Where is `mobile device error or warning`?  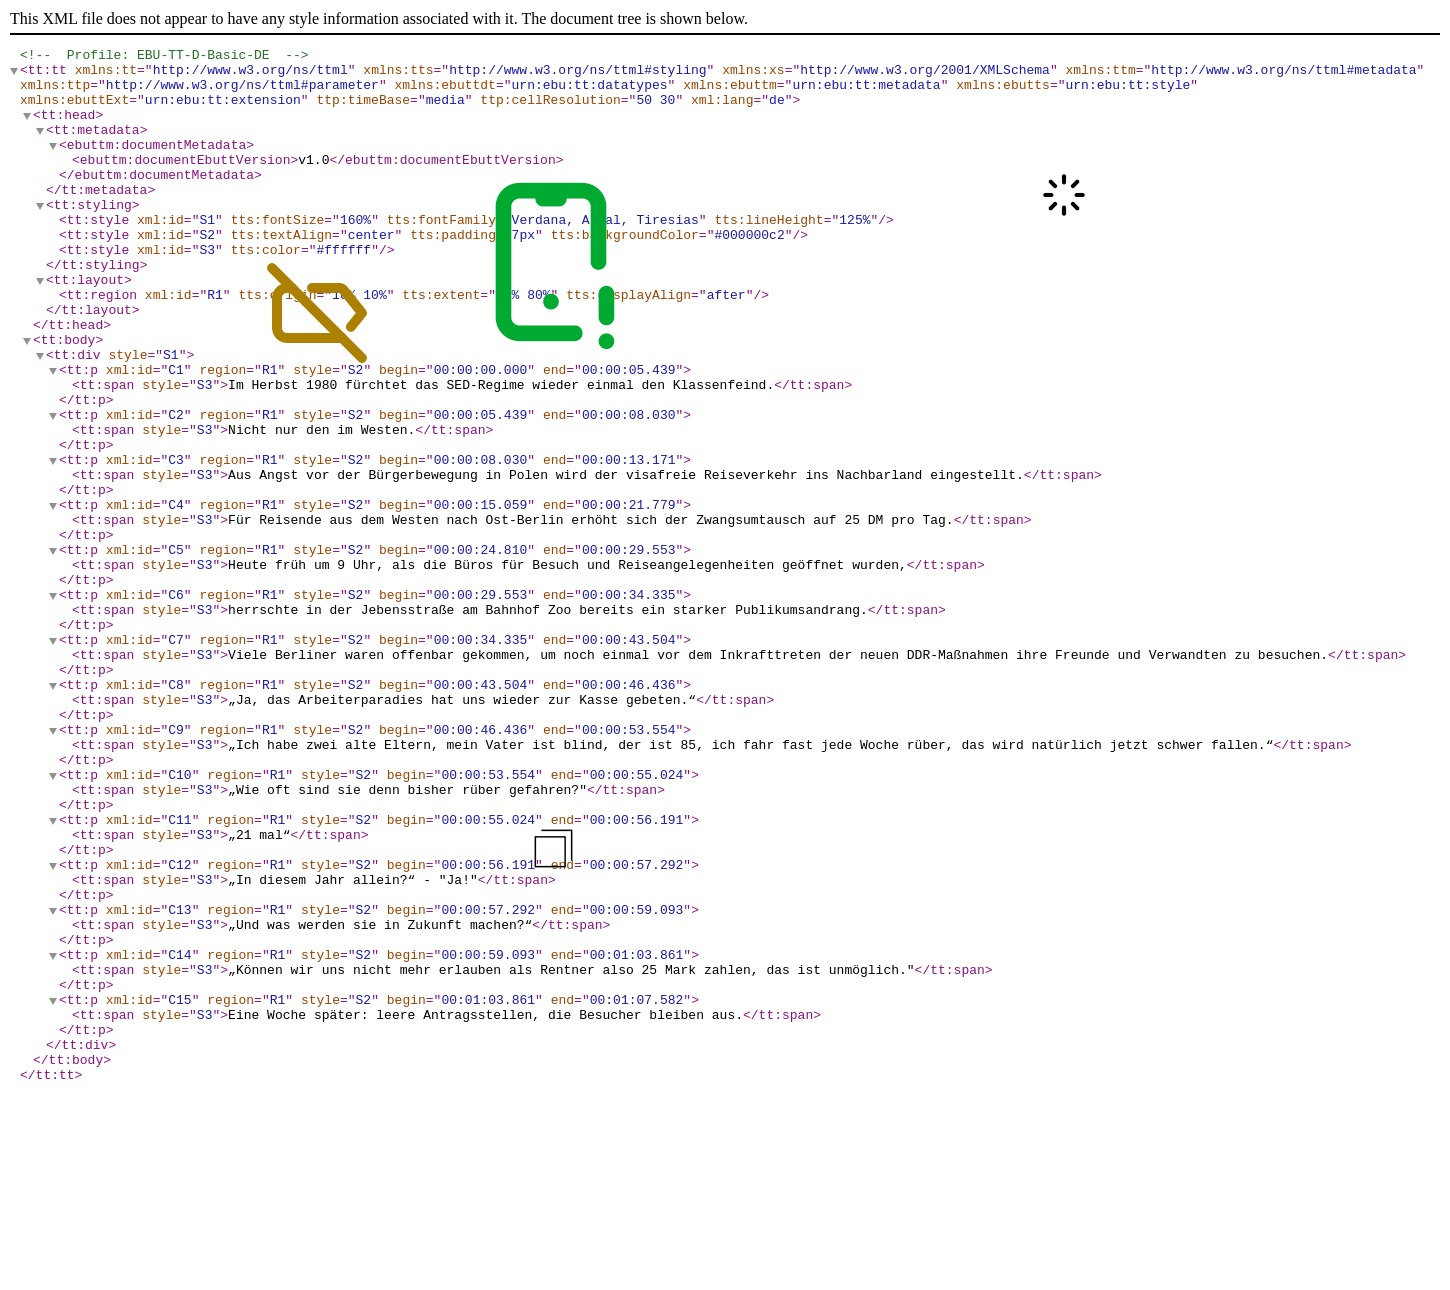 mobile device error or warning is located at coordinates (551, 262).